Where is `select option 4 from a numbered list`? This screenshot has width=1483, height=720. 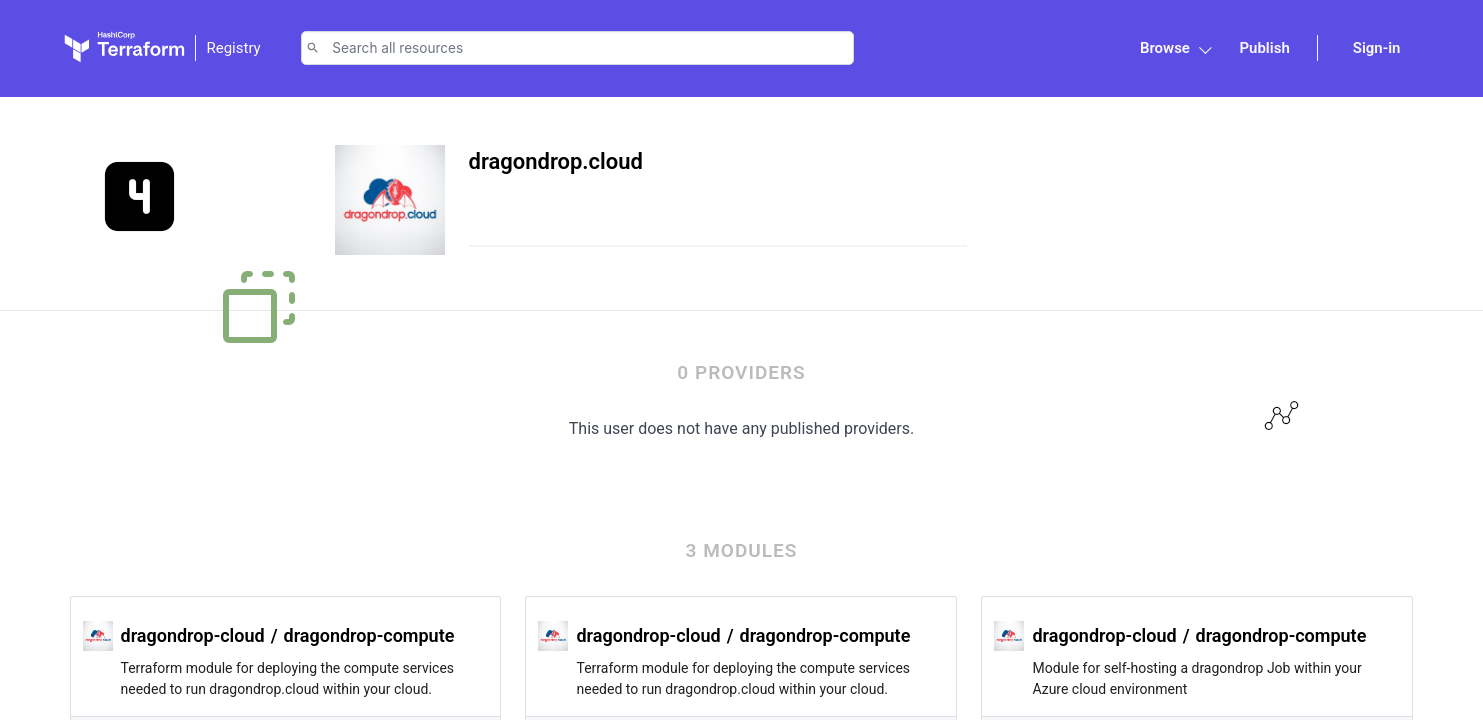 select option 4 from a numbered list is located at coordinates (139, 196).